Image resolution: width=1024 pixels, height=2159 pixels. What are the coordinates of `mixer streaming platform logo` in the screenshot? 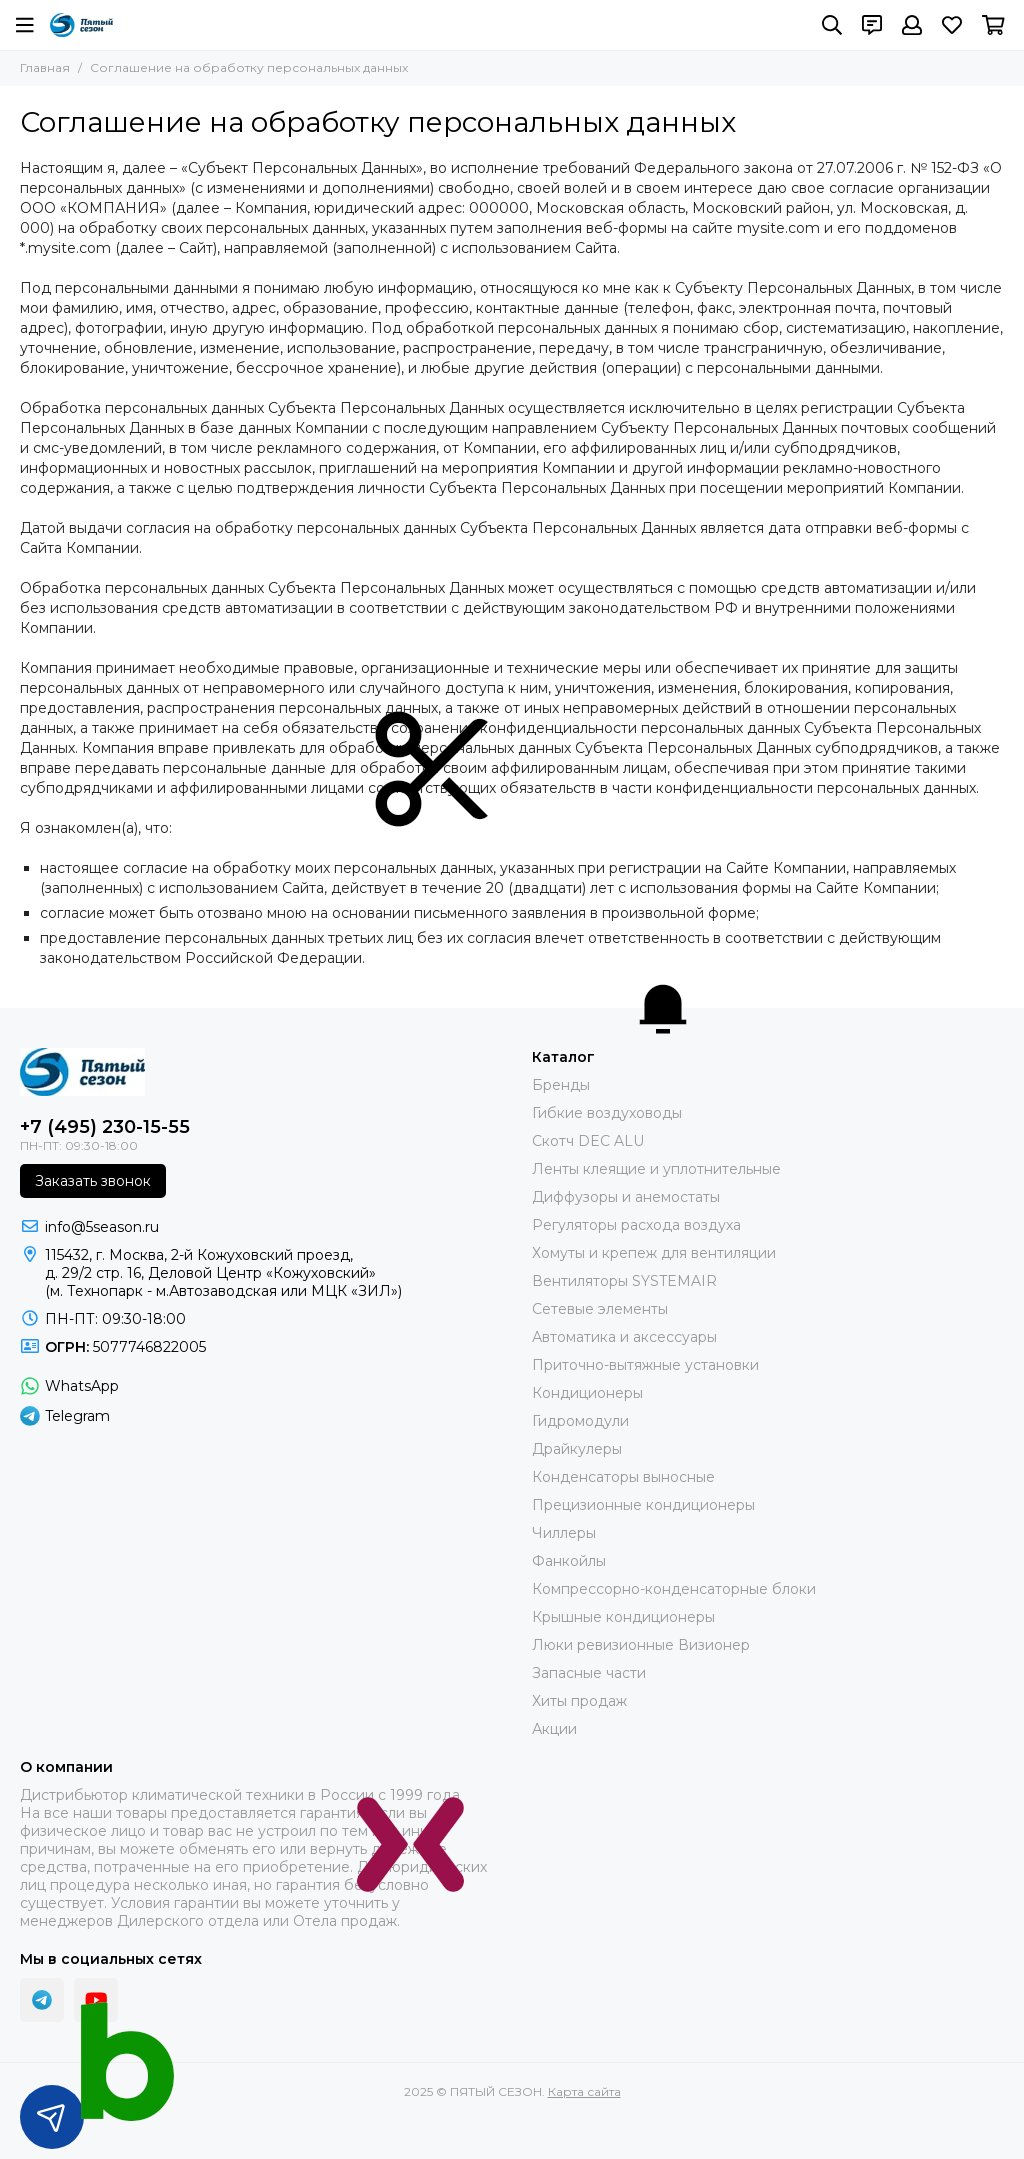 It's located at (410, 1844).